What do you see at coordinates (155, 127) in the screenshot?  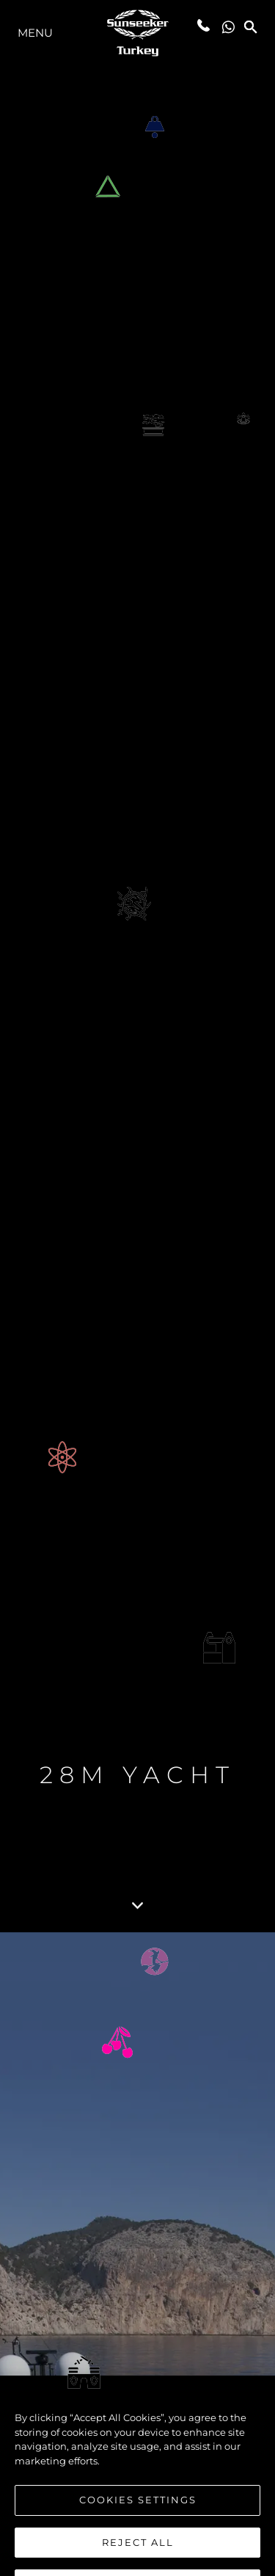 I see `indicates a crushing or weight-based attack in a game` at bounding box center [155, 127].